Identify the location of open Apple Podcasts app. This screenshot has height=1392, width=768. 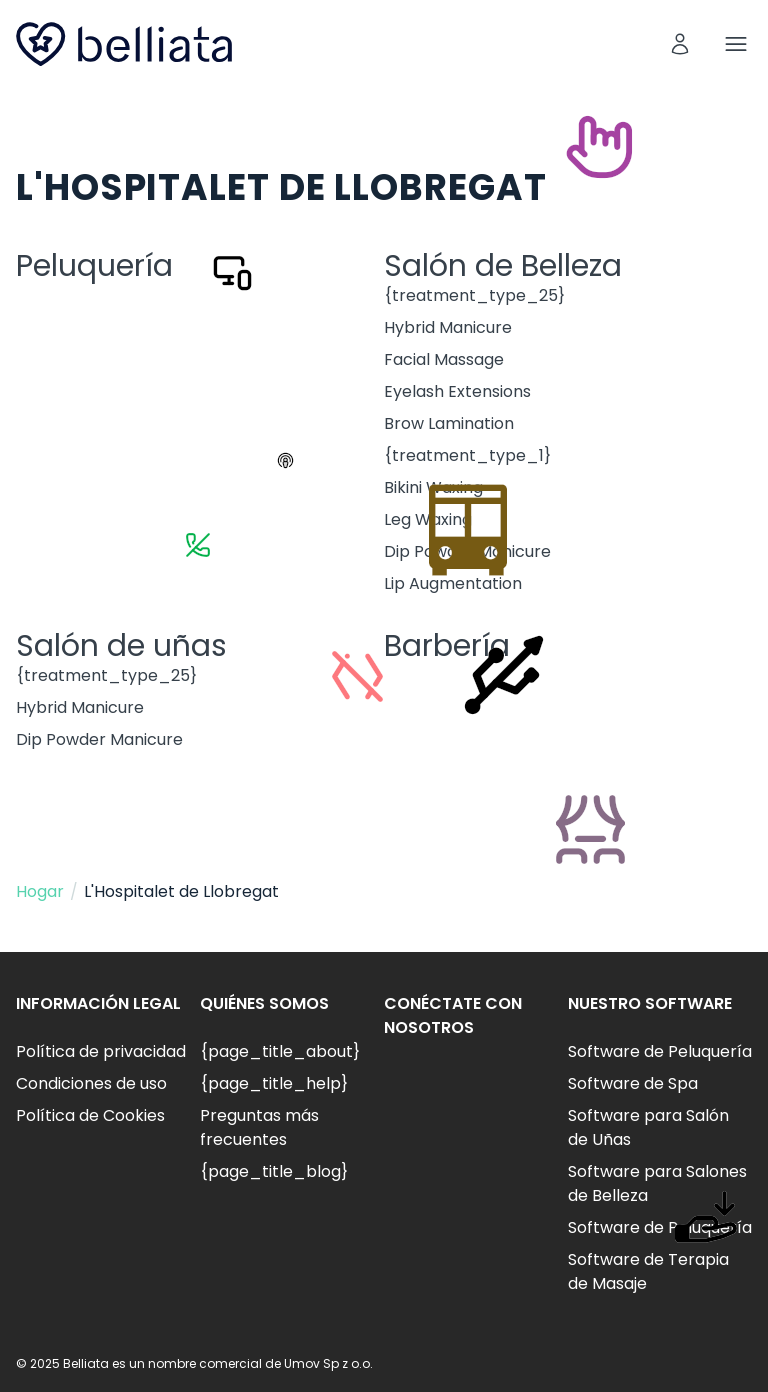
(285, 460).